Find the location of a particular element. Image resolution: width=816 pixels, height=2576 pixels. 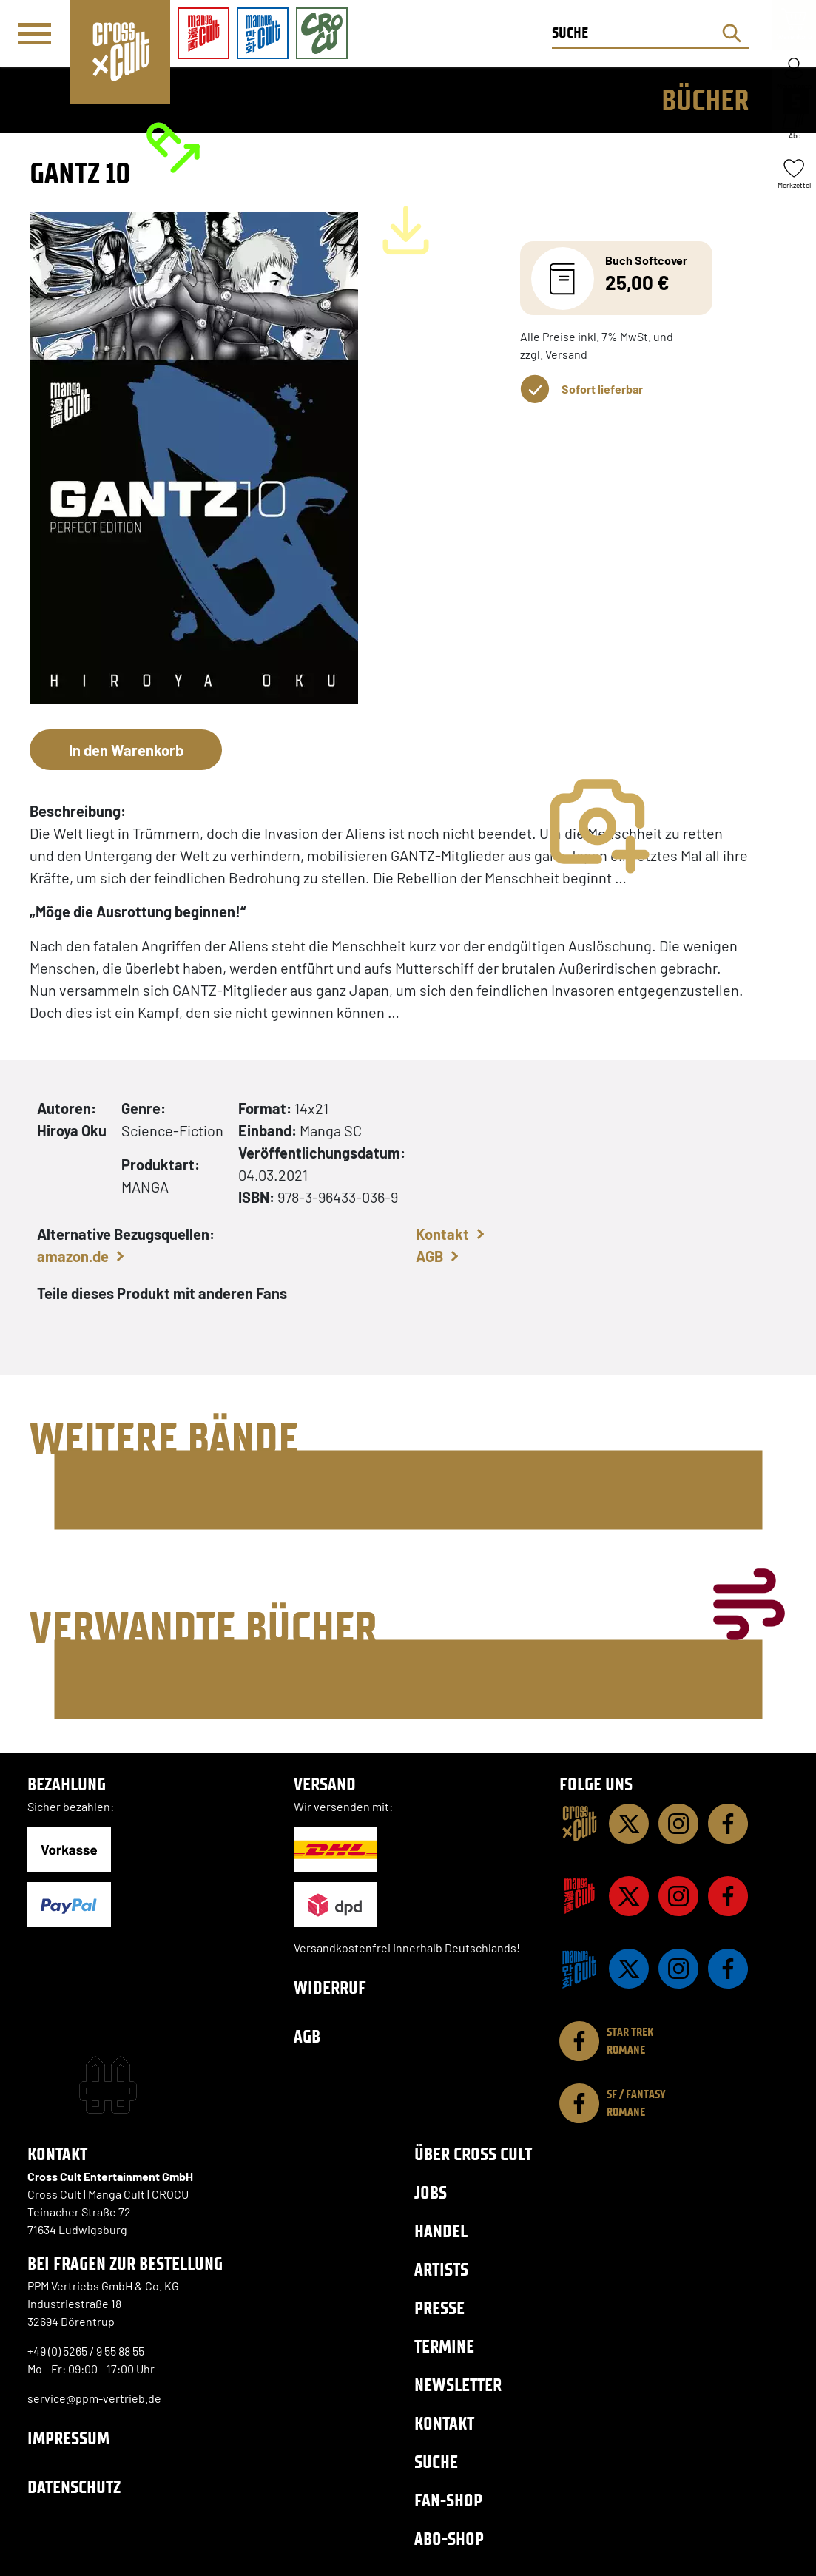

add a new photo is located at coordinates (597, 821).